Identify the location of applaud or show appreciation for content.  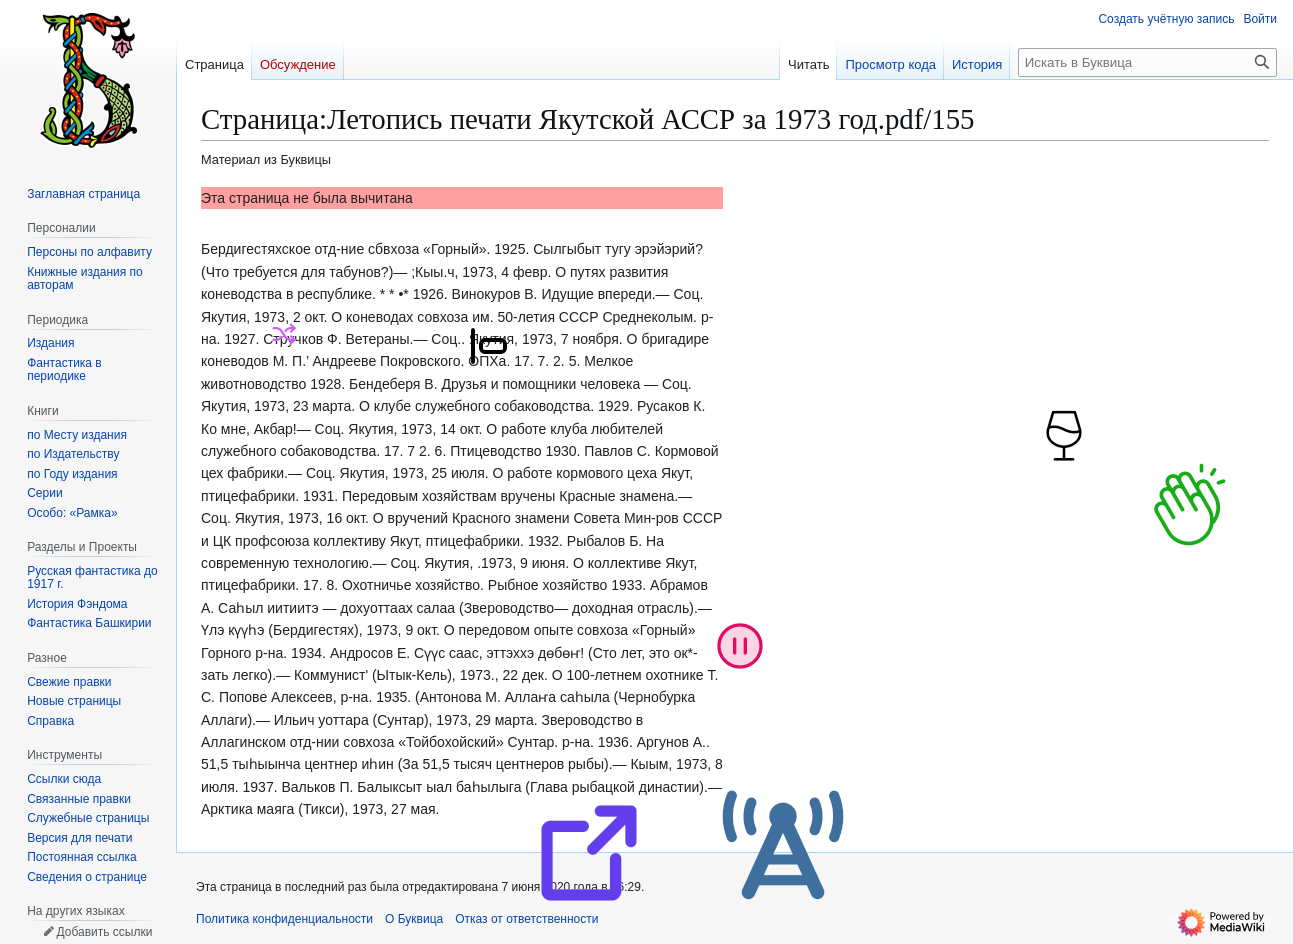
(1188, 504).